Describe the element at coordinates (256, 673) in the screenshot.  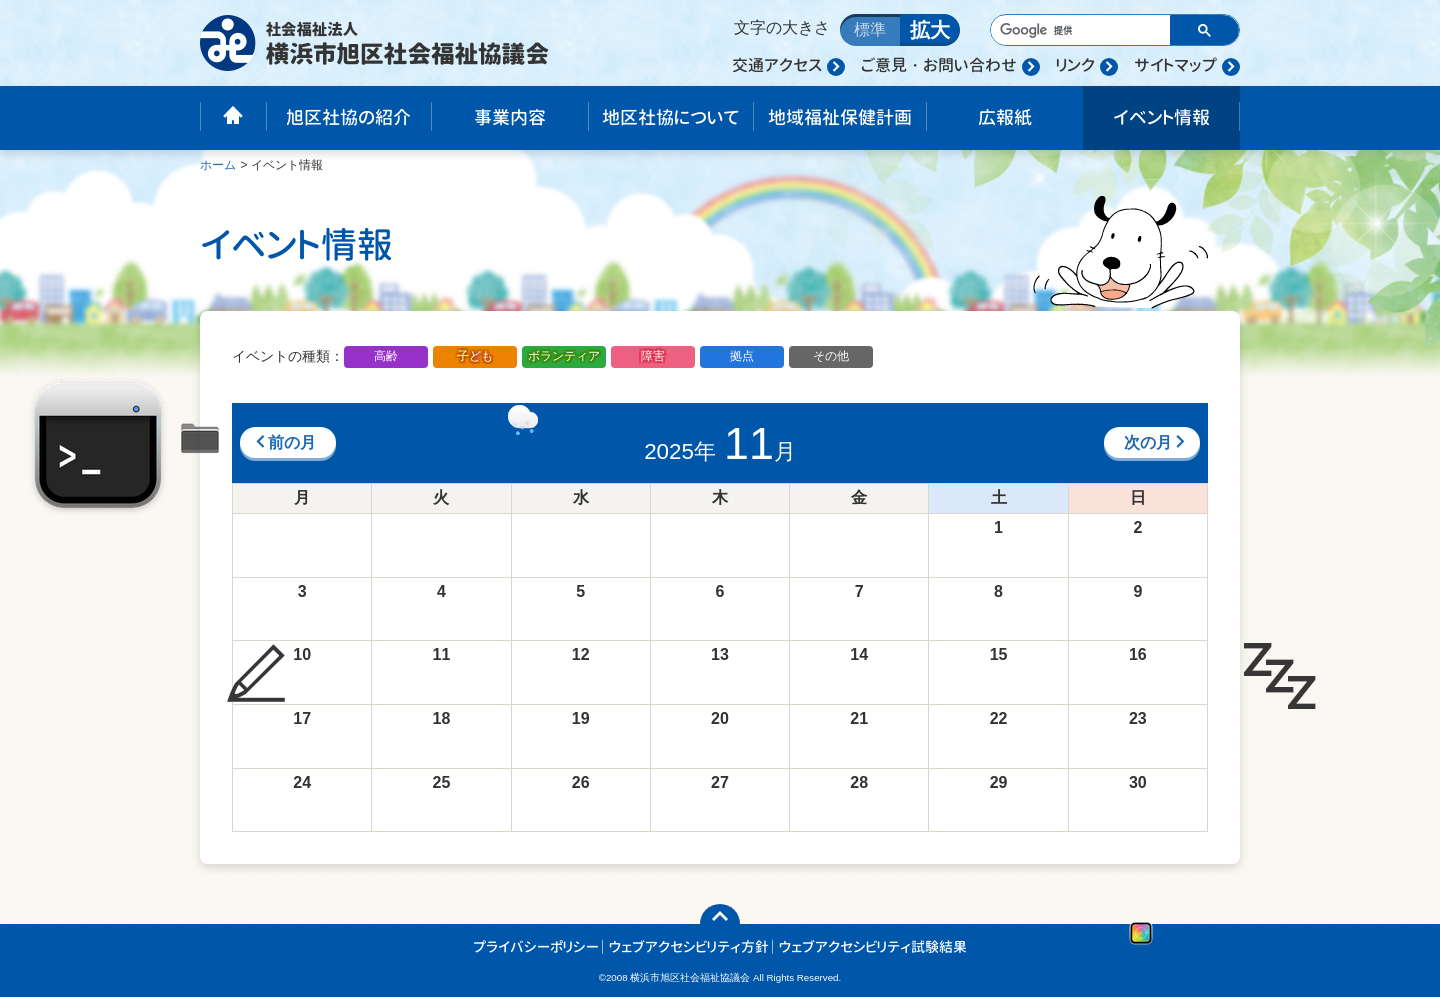
I see `edit app launcher settings` at that location.